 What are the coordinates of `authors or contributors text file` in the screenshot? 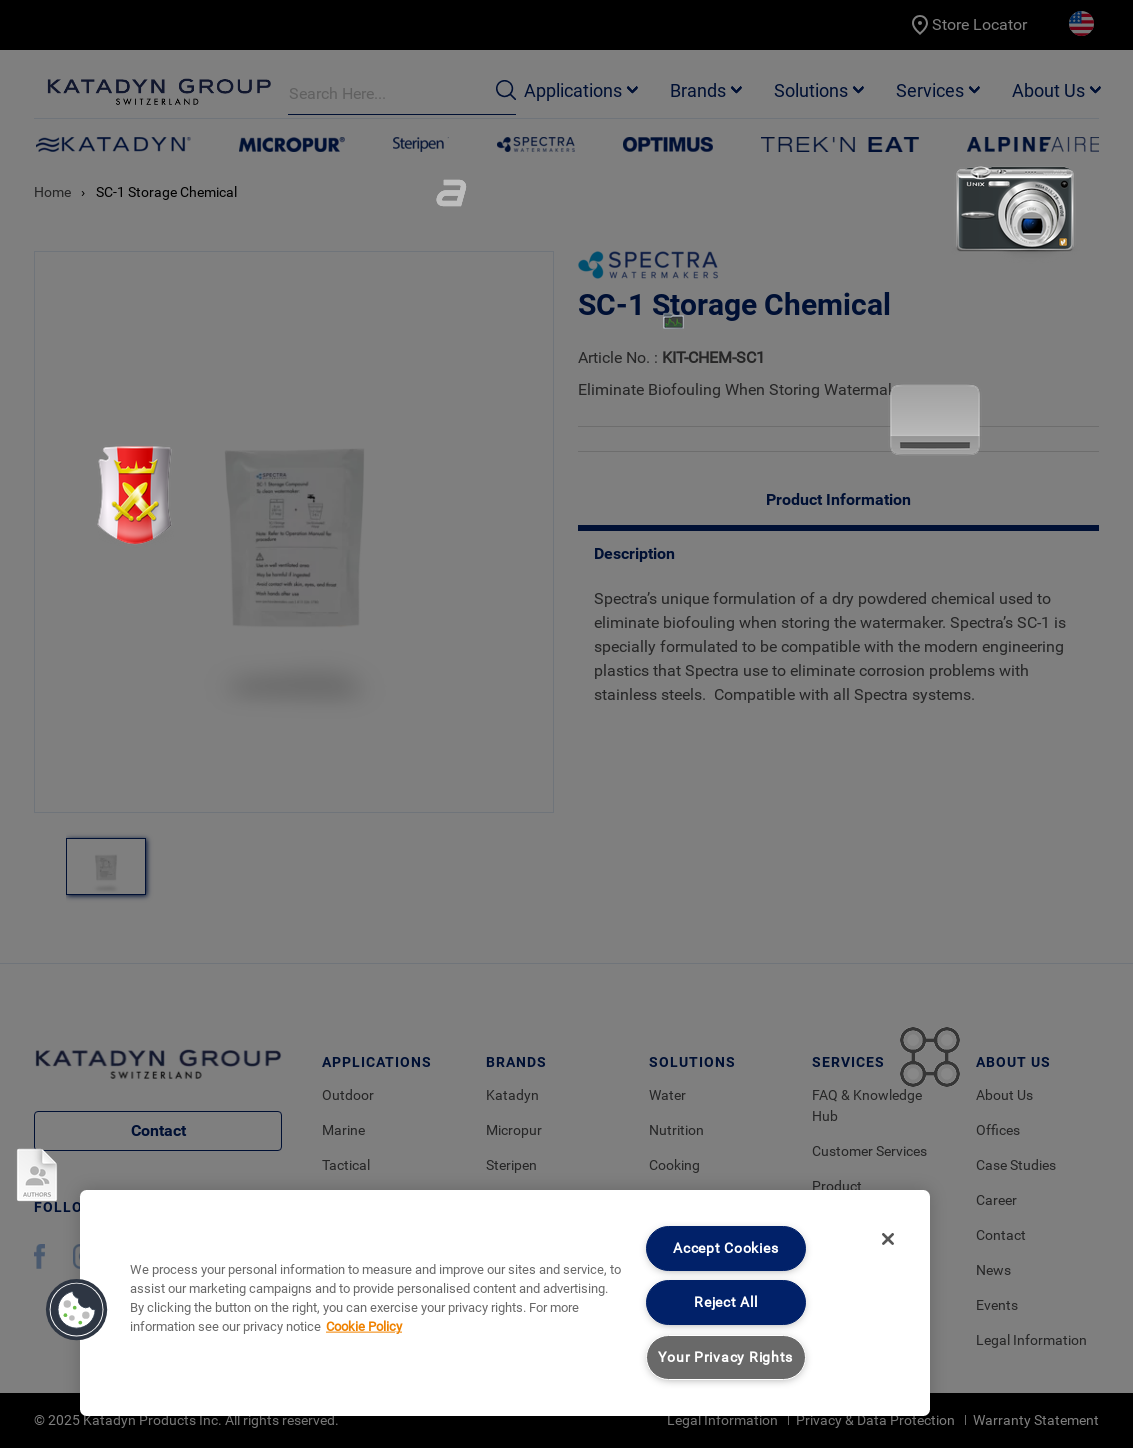 It's located at (37, 1176).